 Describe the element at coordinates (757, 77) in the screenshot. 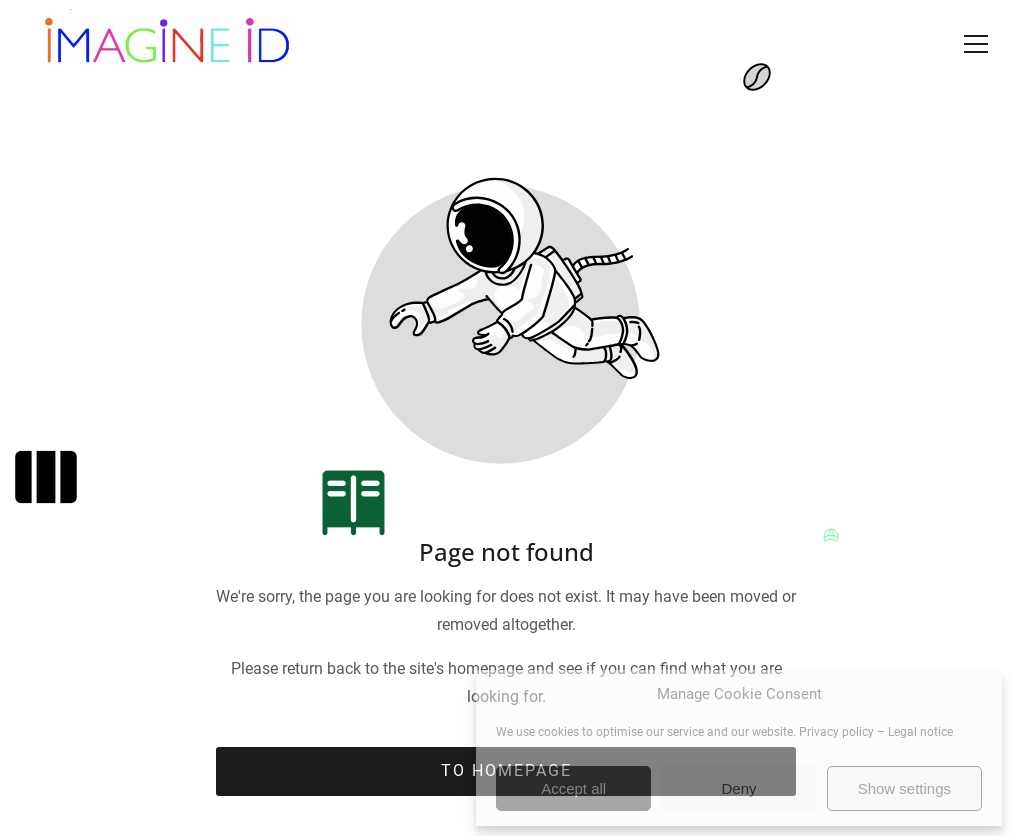

I see `access coffee shop or café locations` at that location.